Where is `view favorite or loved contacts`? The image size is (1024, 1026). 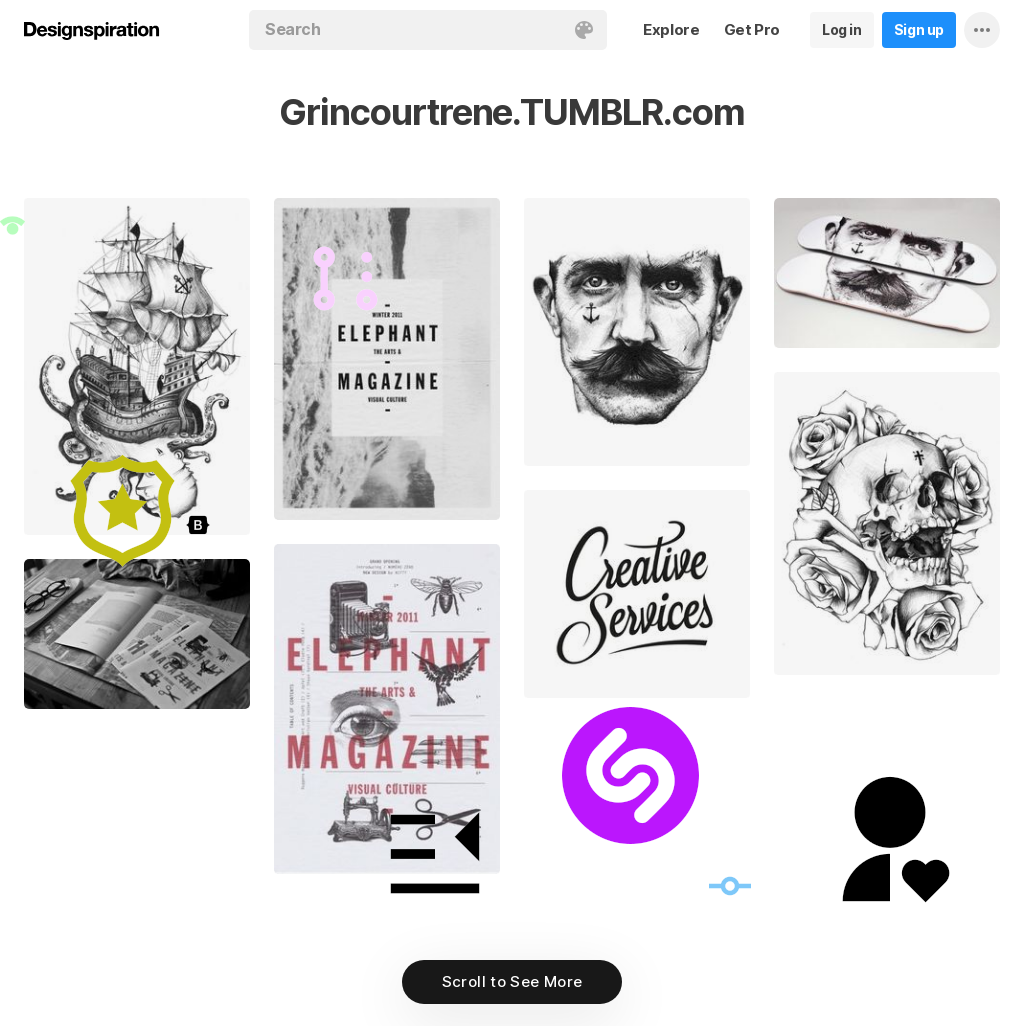 view favorite or loved contacts is located at coordinates (890, 842).